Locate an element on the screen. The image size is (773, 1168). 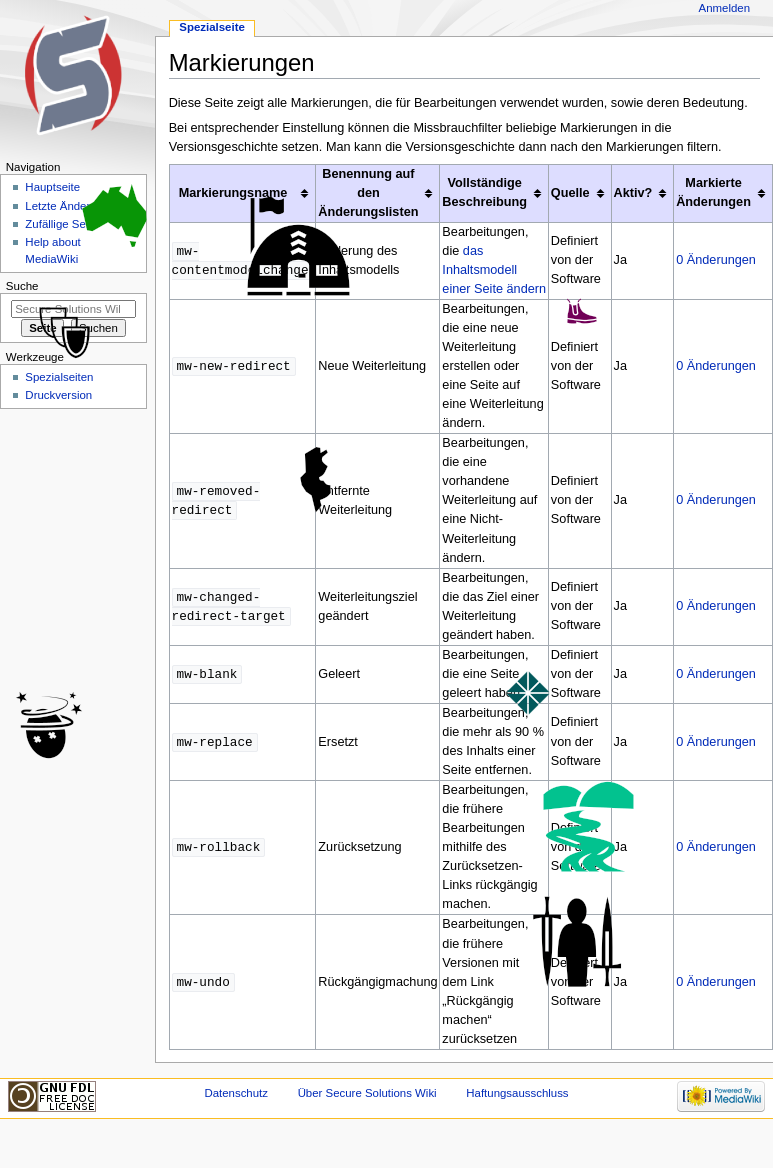
view protection history or past defenses is located at coordinates (64, 332).